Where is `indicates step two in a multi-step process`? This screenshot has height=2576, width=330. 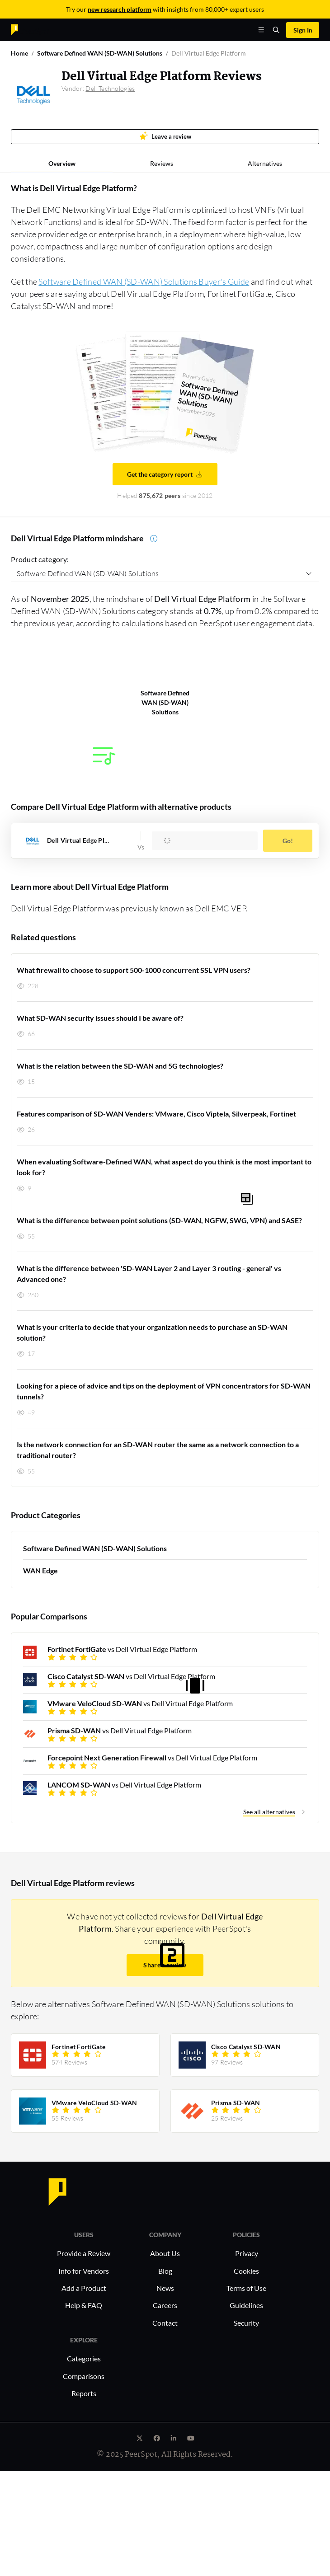 indicates step two in a multi-step process is located at coordinates (172, 1955).